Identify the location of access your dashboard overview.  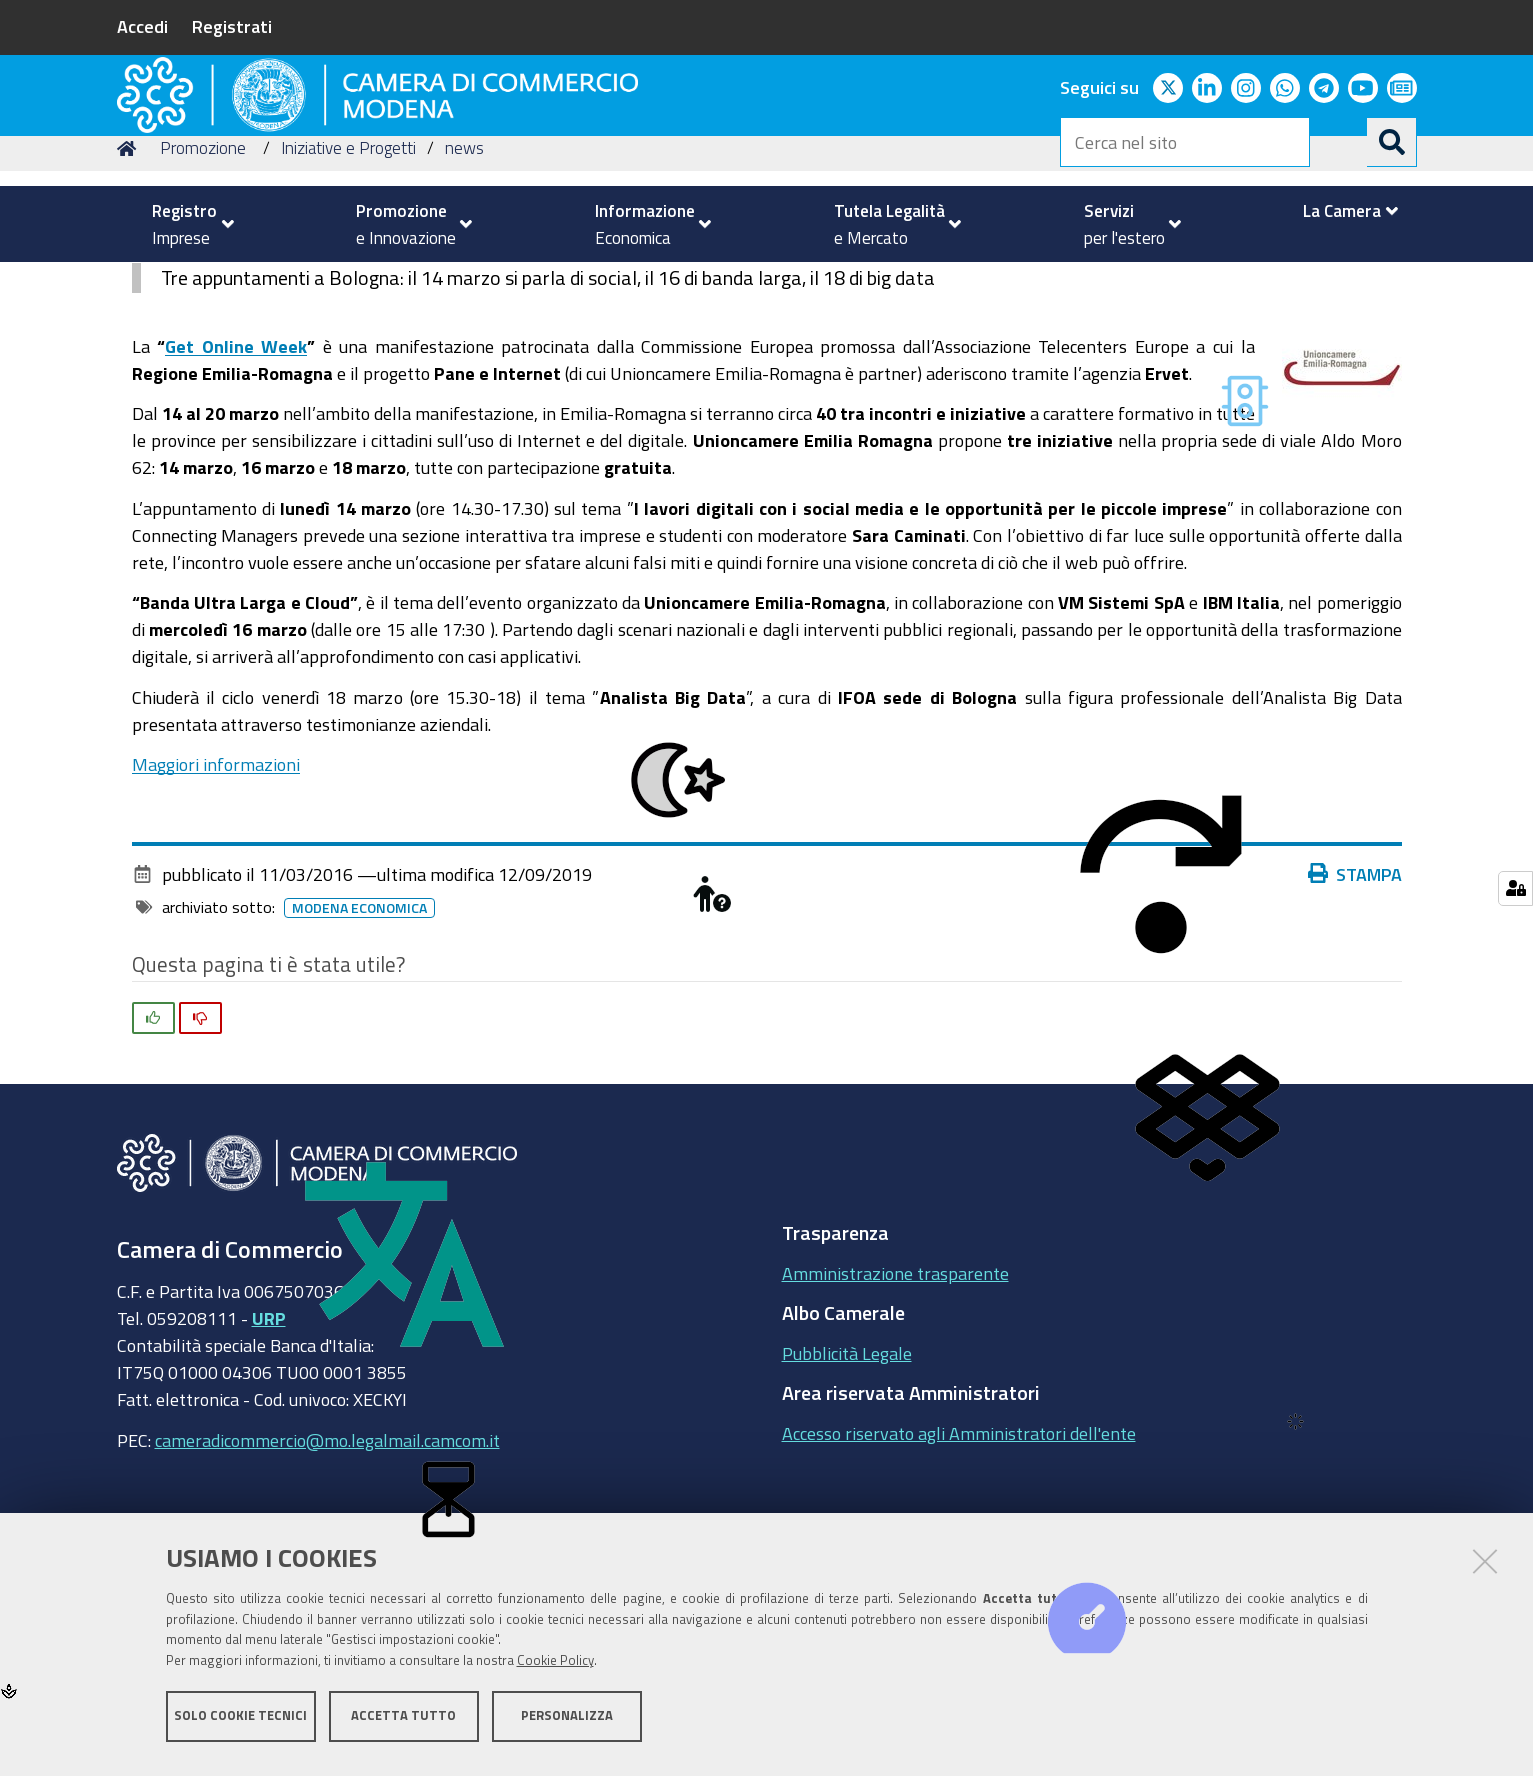
(1087, 1618).